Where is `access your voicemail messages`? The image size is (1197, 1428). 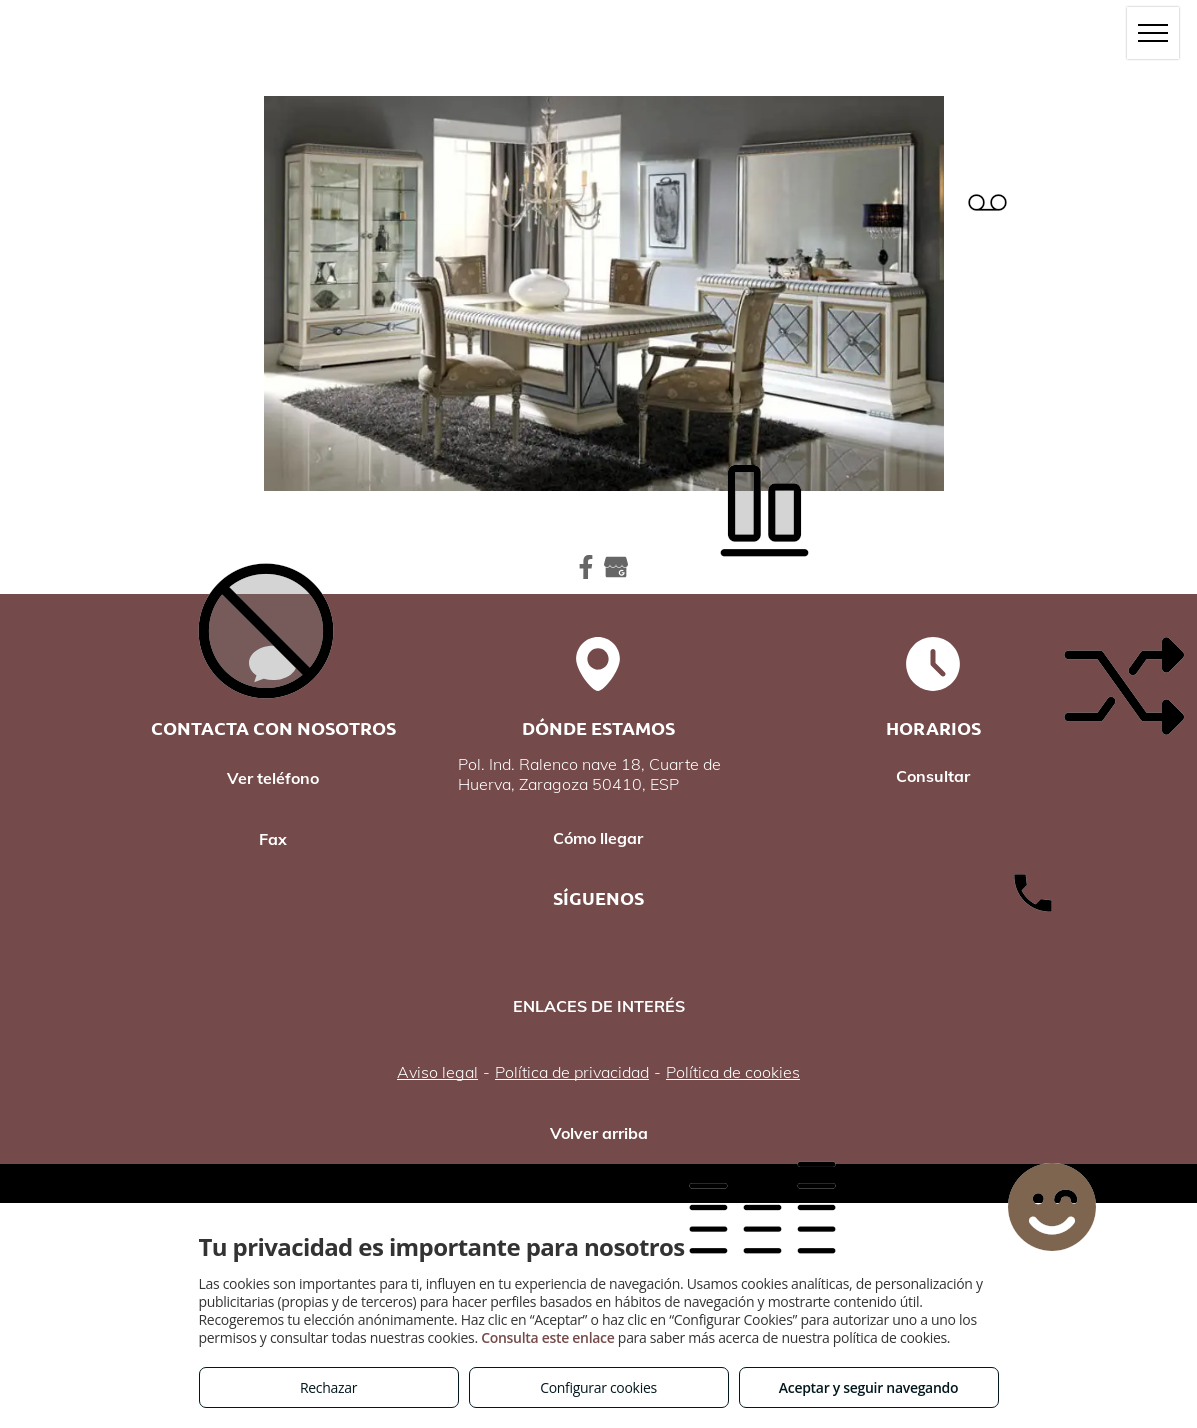
access your voicemail messages is located at coordinates (987, 202).